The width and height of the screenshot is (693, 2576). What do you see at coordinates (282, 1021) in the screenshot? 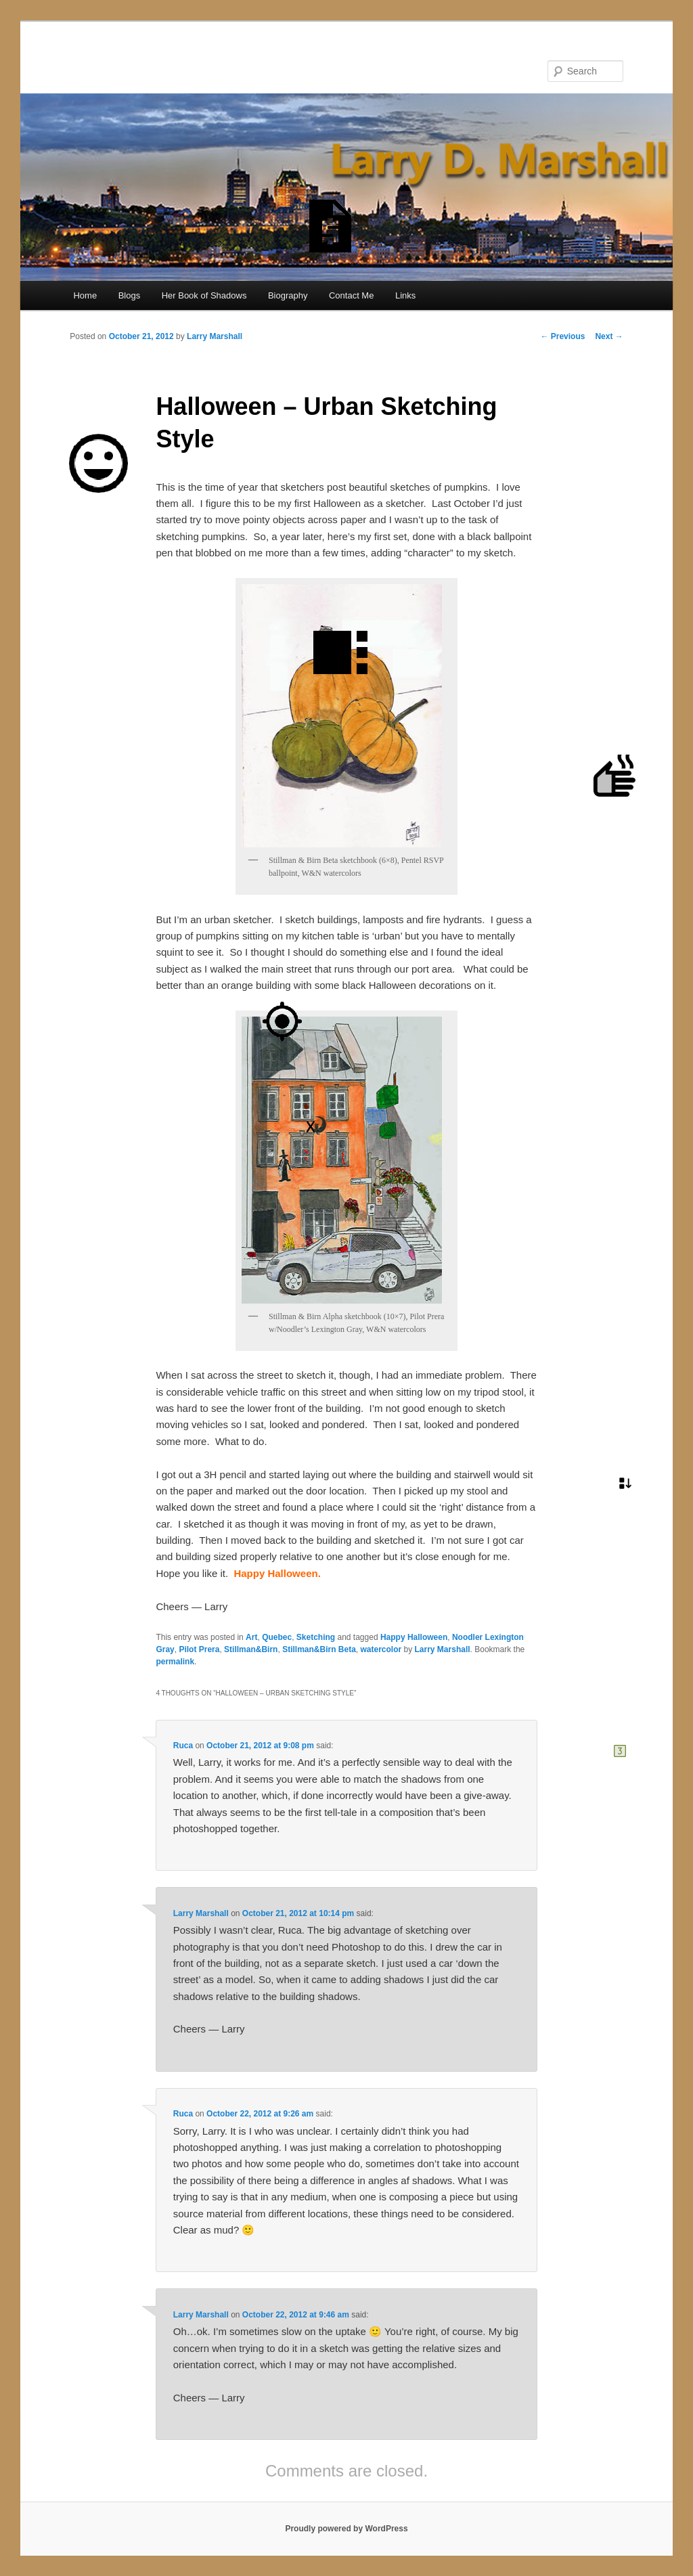
I see `center map on your current location` at bounding box center [282, 1021].